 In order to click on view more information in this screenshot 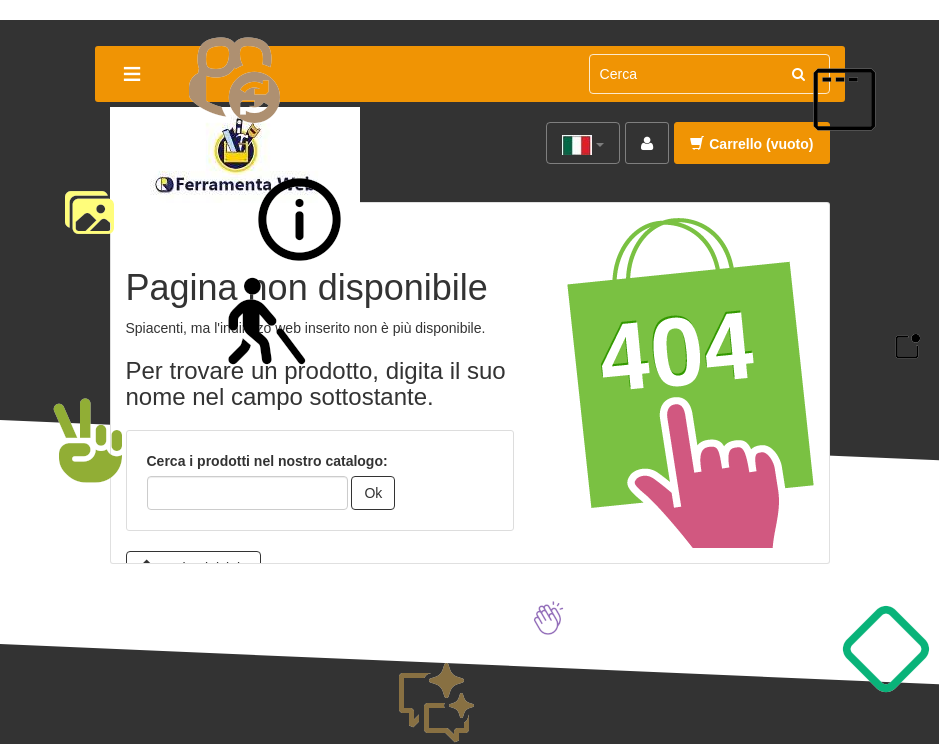, I will do `click(299, 219)`.